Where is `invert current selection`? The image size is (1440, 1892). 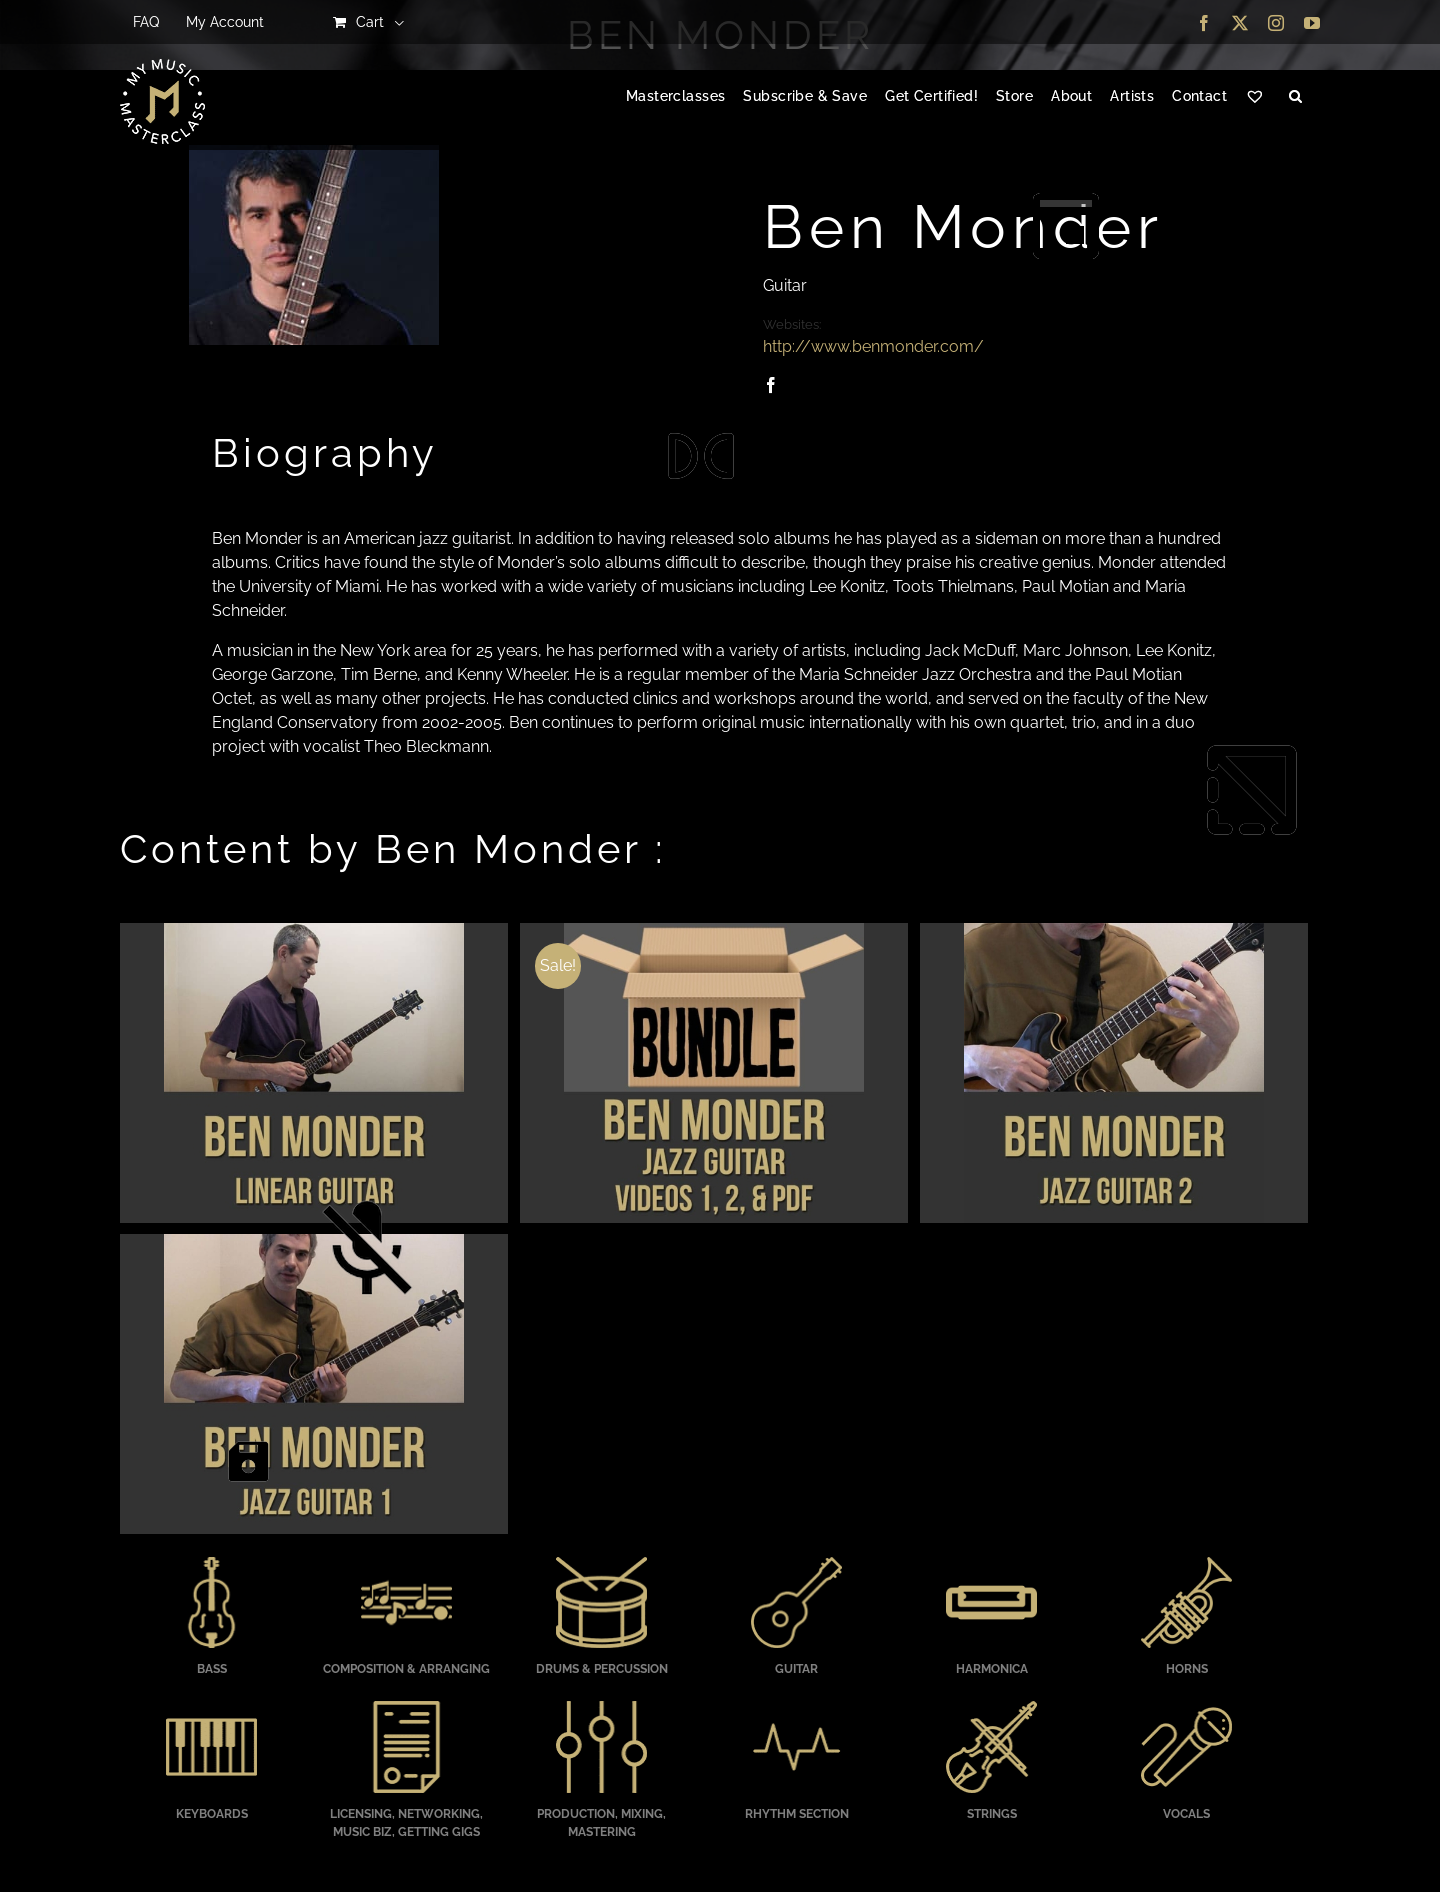
invert current selection is located at coordinates (1252, 790).